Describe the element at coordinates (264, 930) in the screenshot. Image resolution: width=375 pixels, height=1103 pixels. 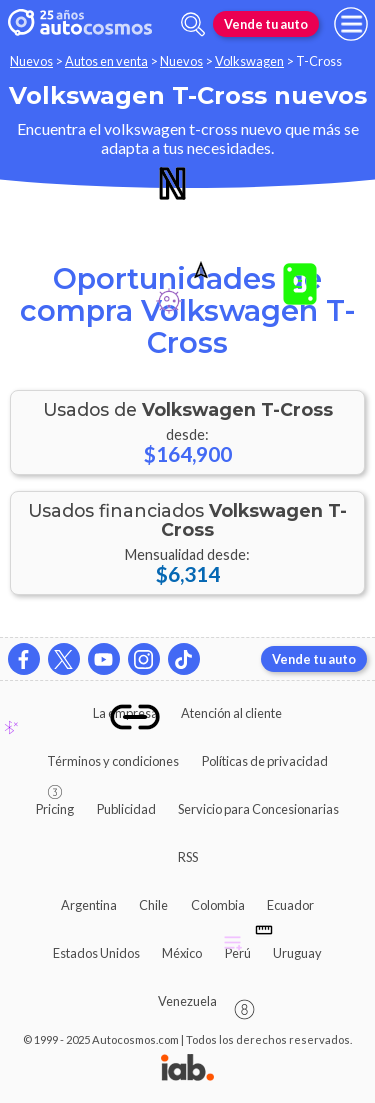
I see `measure dimensions or distance` at that location.